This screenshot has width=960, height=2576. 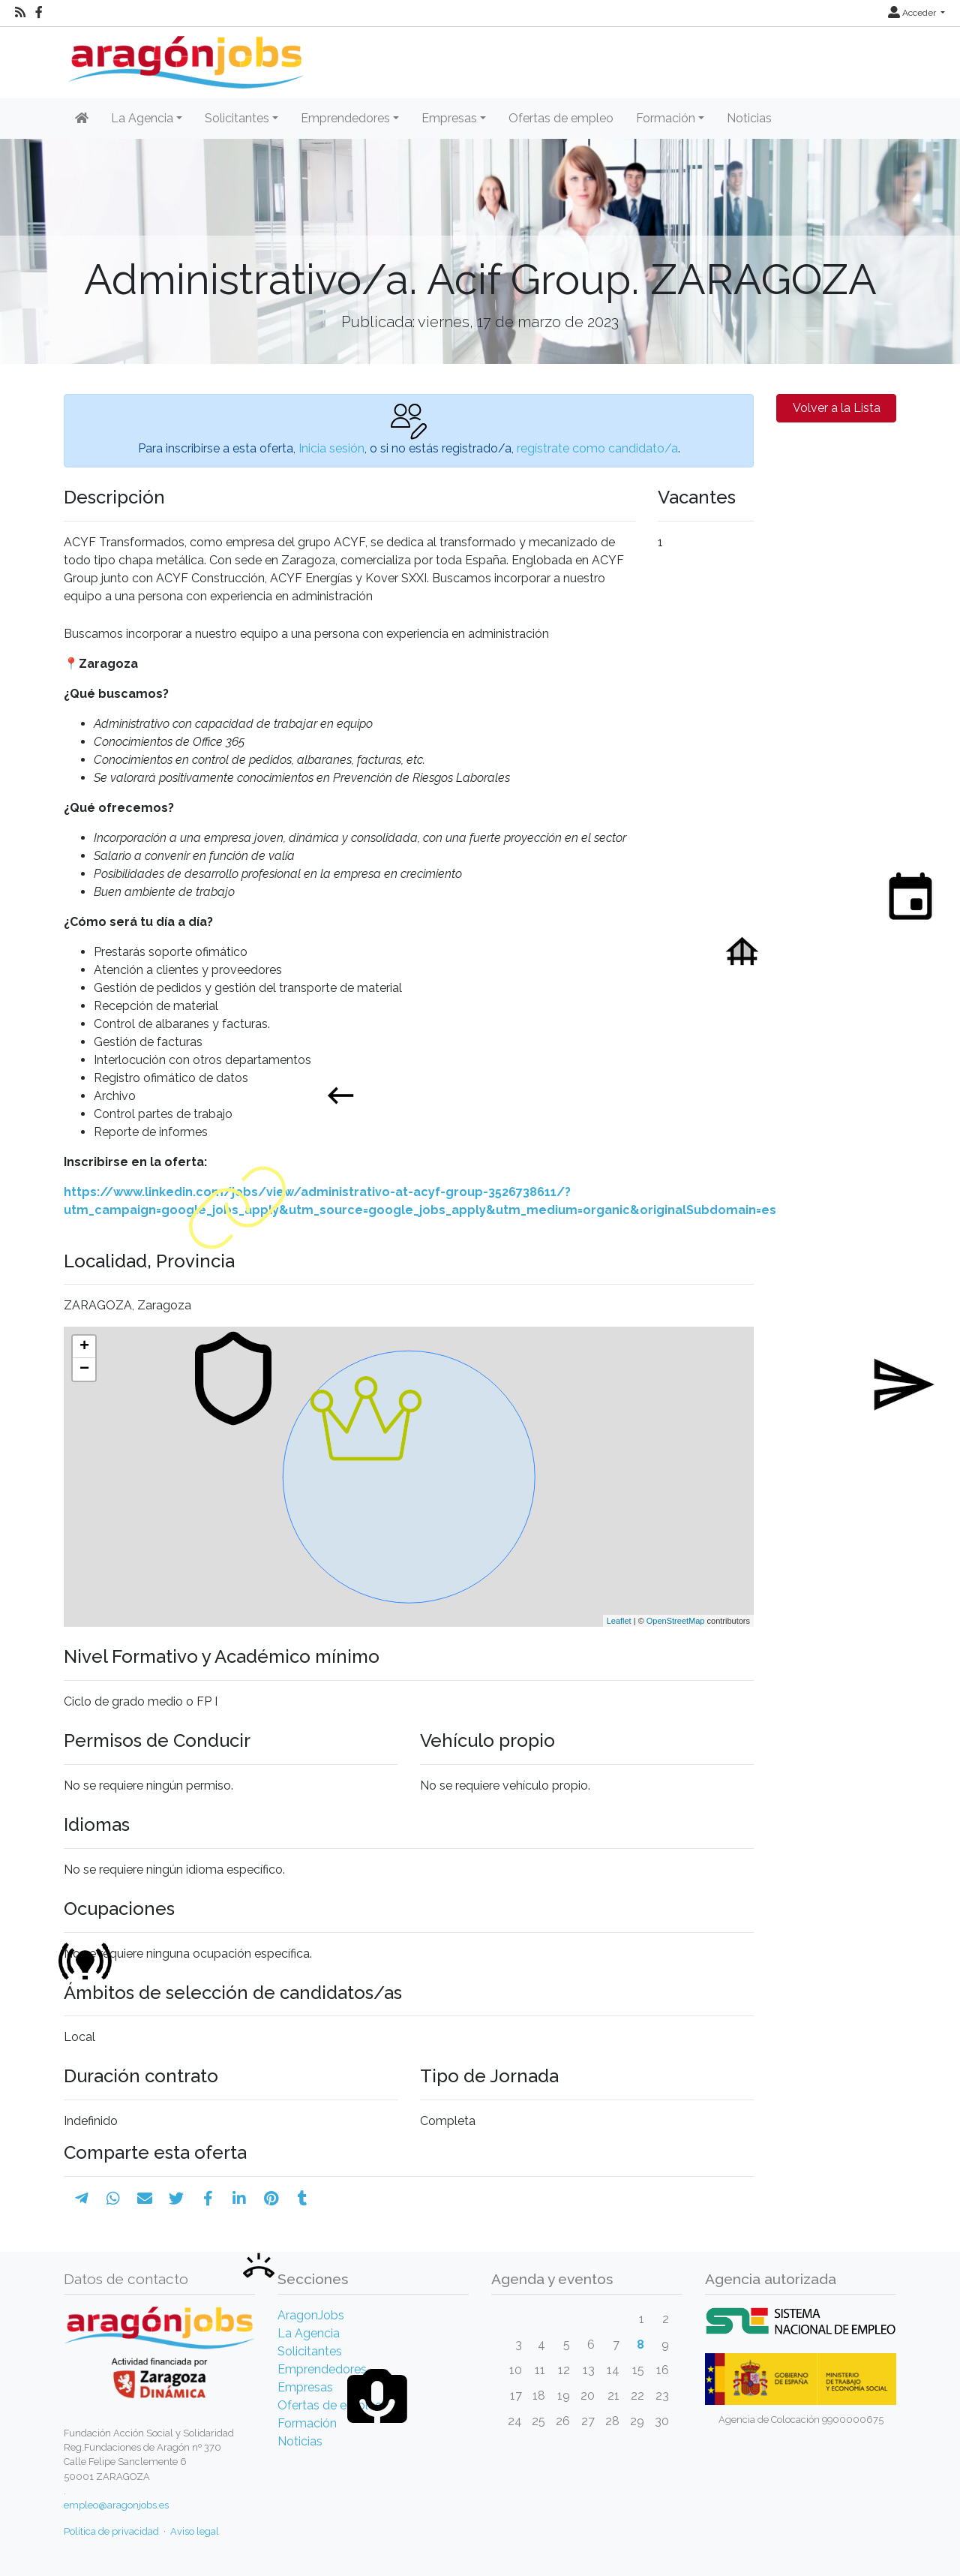 What do you see at coordinates (237, 1207) in the screenshot?
I see `copy or share a link` at bounding box center [237, 1207].